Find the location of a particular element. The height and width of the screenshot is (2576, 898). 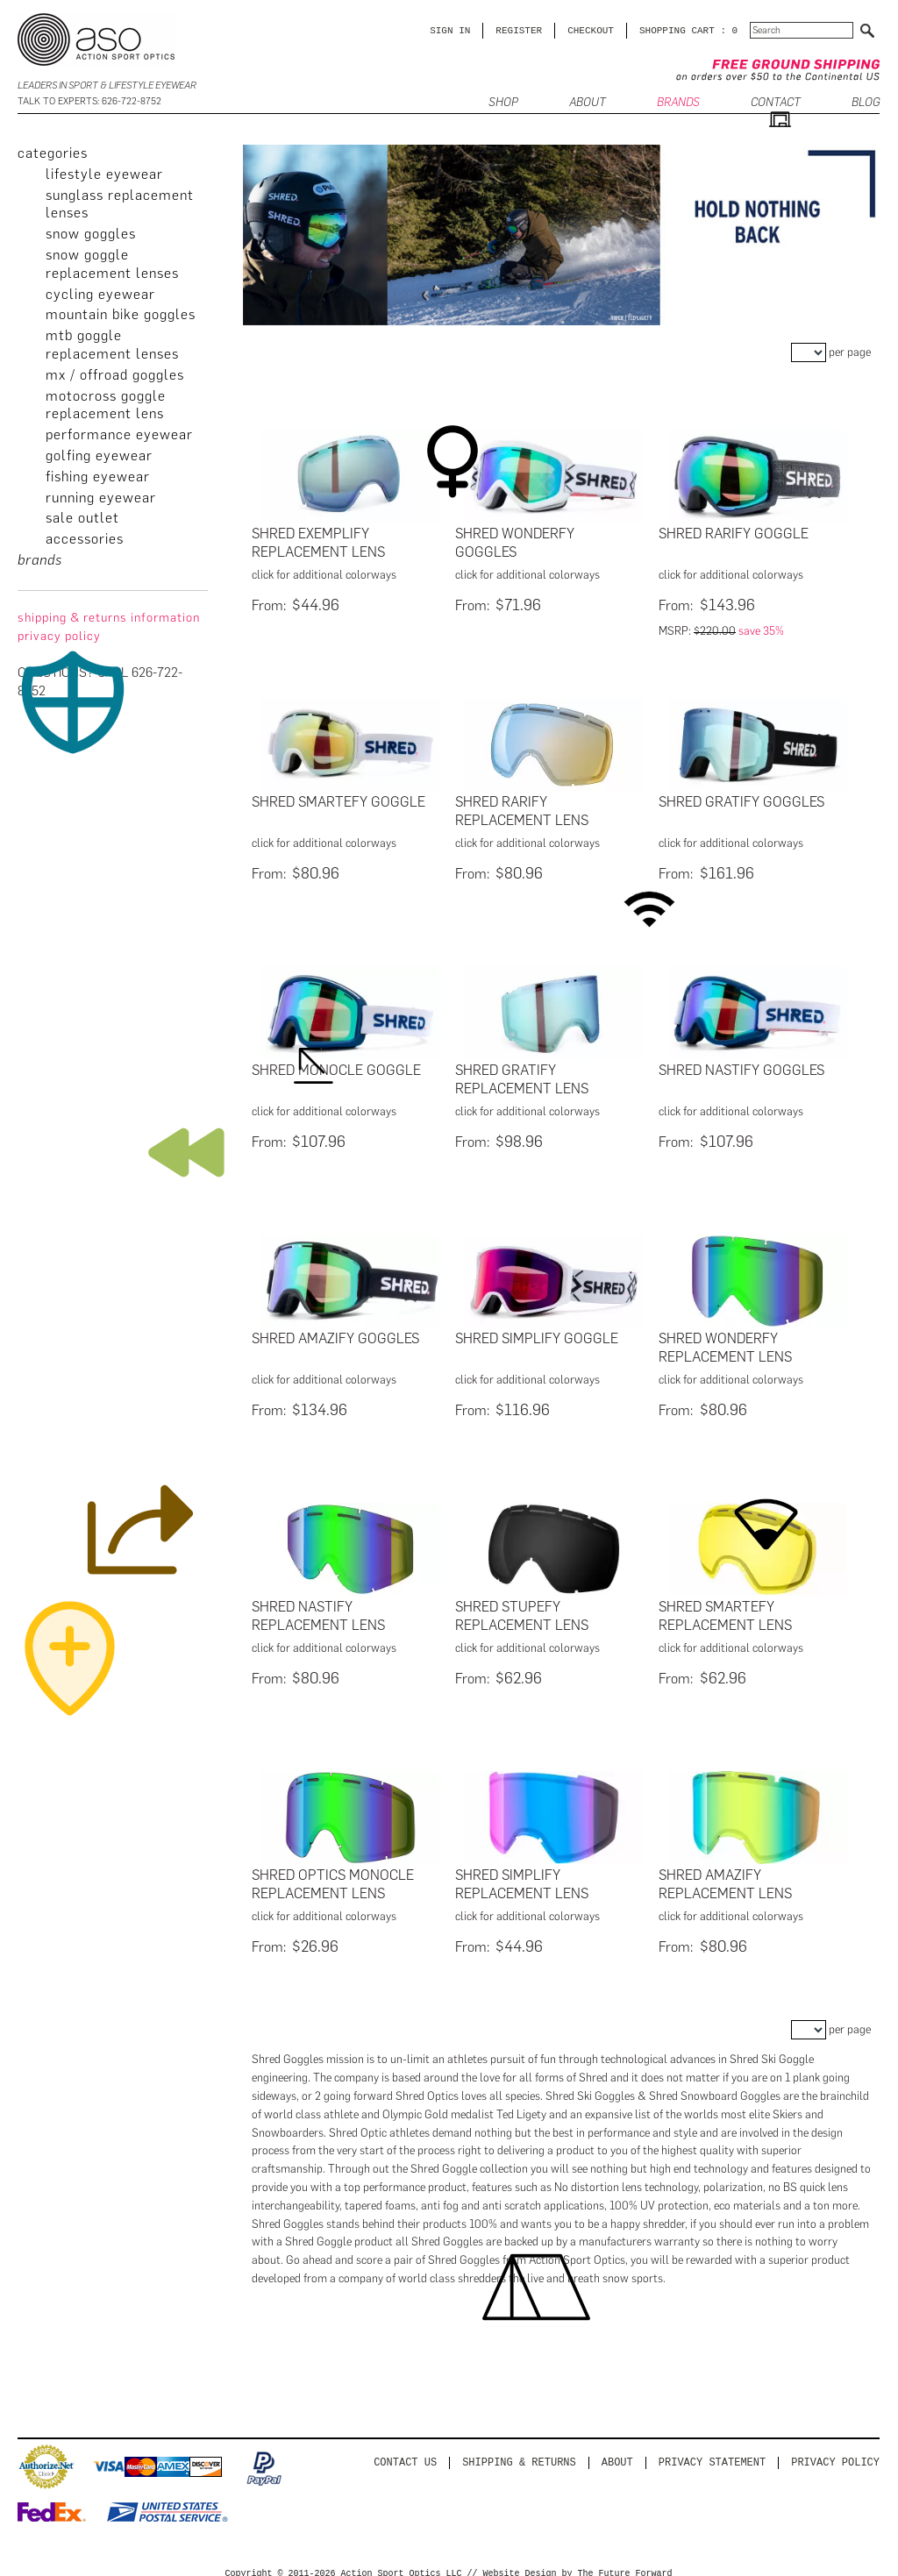

indicates active wifi connection is located at coordinates (649, 908).